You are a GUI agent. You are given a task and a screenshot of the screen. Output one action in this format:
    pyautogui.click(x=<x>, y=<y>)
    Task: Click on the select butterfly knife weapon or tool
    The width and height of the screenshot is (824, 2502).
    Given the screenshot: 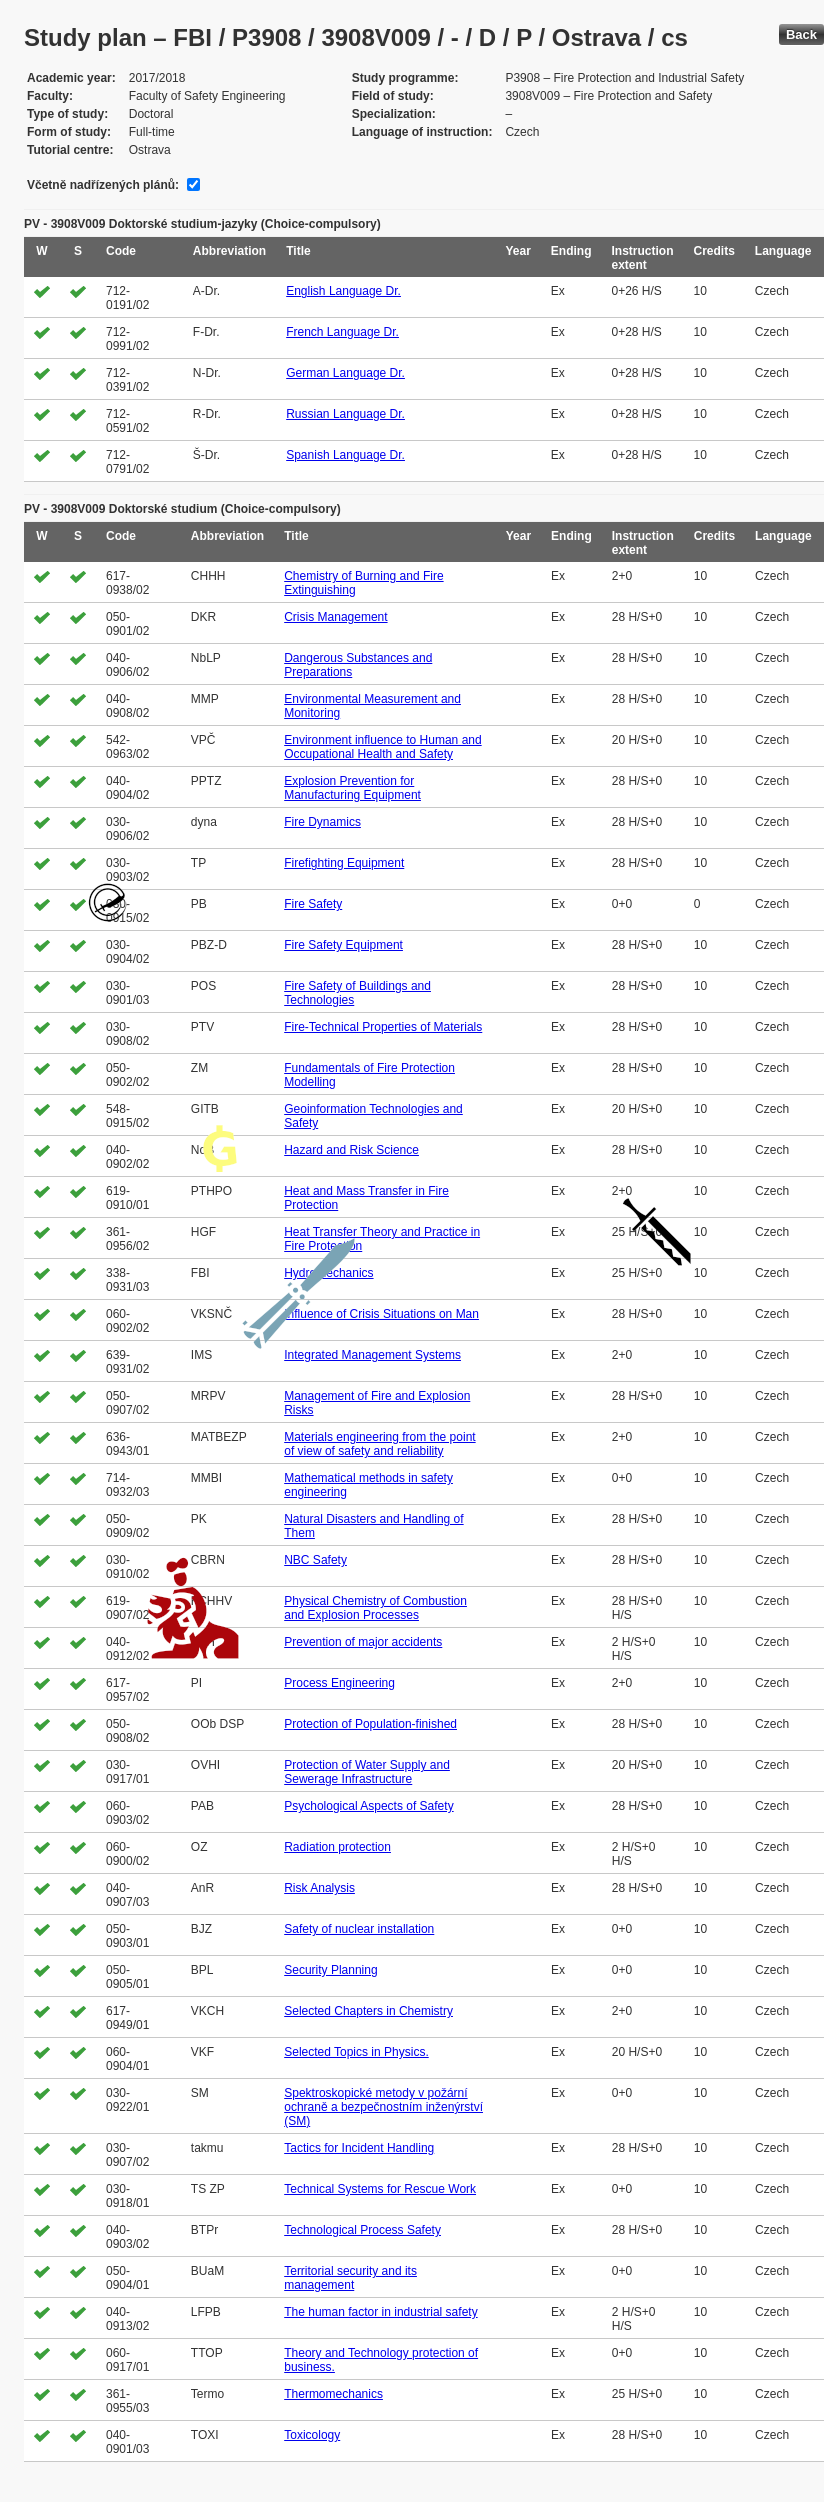 What is the action you would take?
    pyautogui.click(x=298, y=1293)
    